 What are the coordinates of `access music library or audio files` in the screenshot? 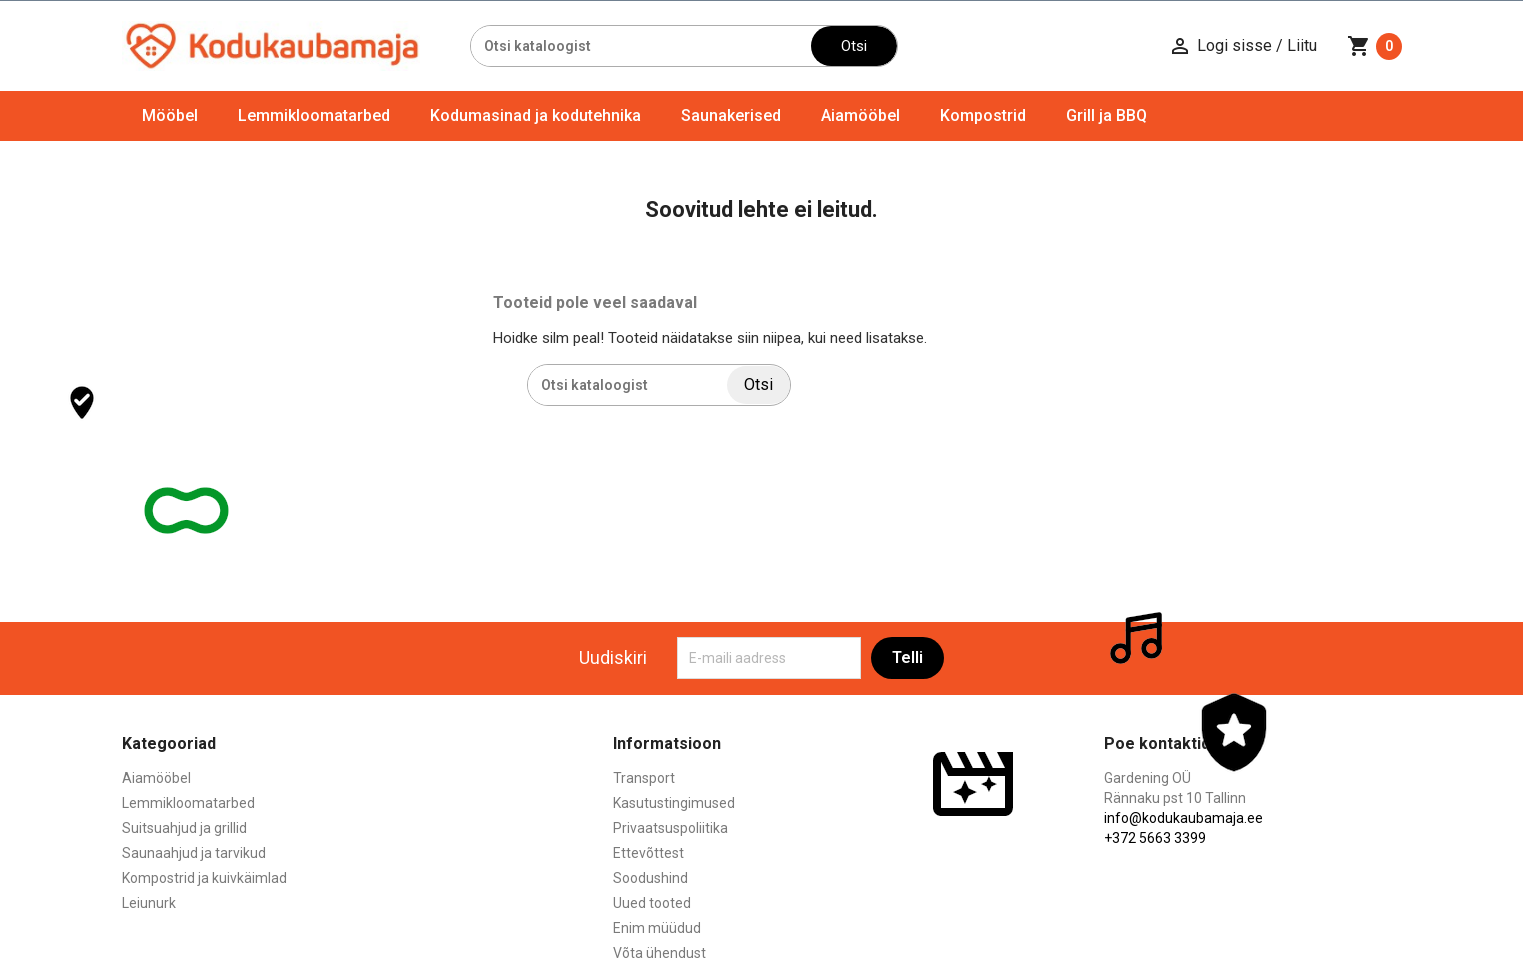 It's located at (1136, 638).